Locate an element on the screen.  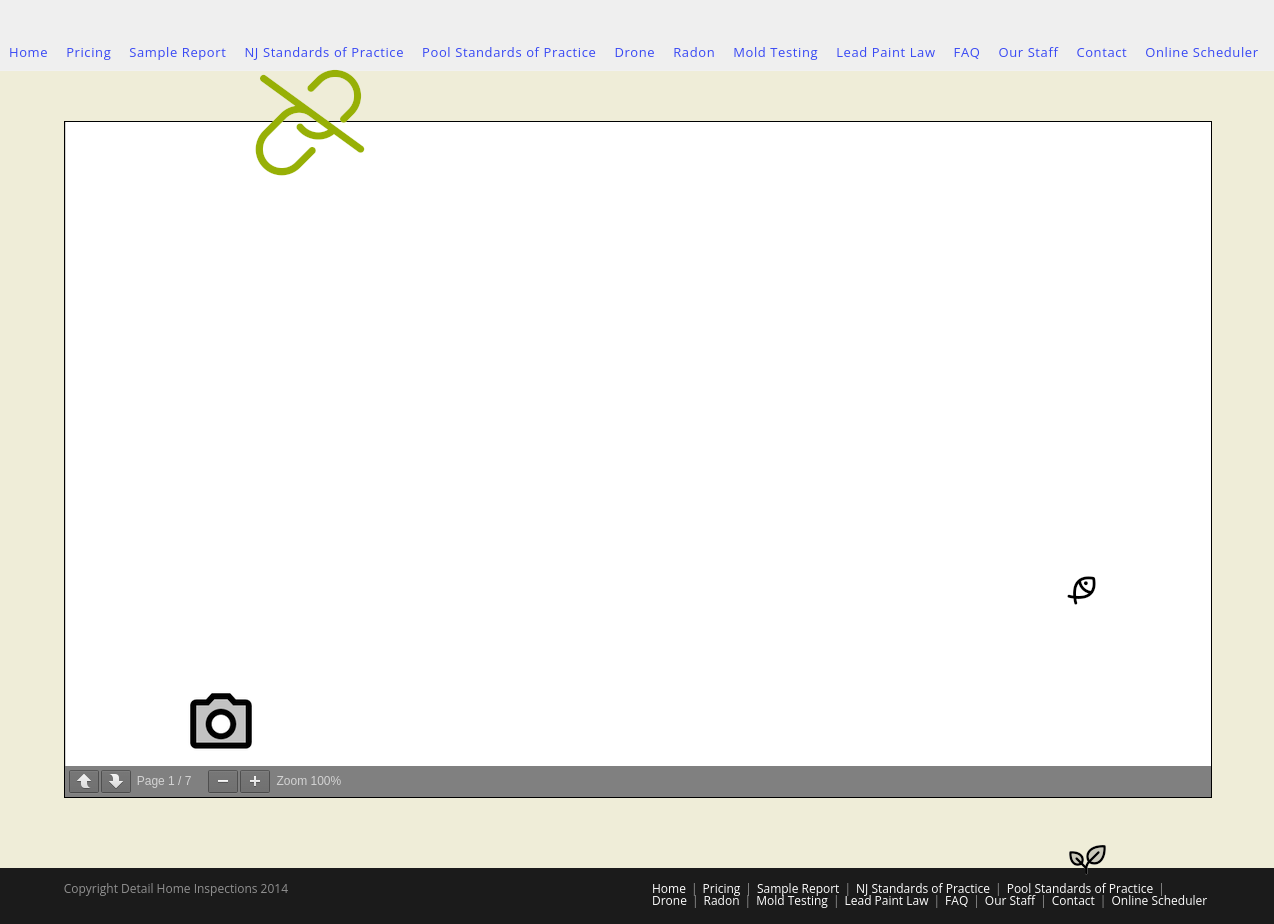
tap to take a photo is located at coordinates (221, 724).